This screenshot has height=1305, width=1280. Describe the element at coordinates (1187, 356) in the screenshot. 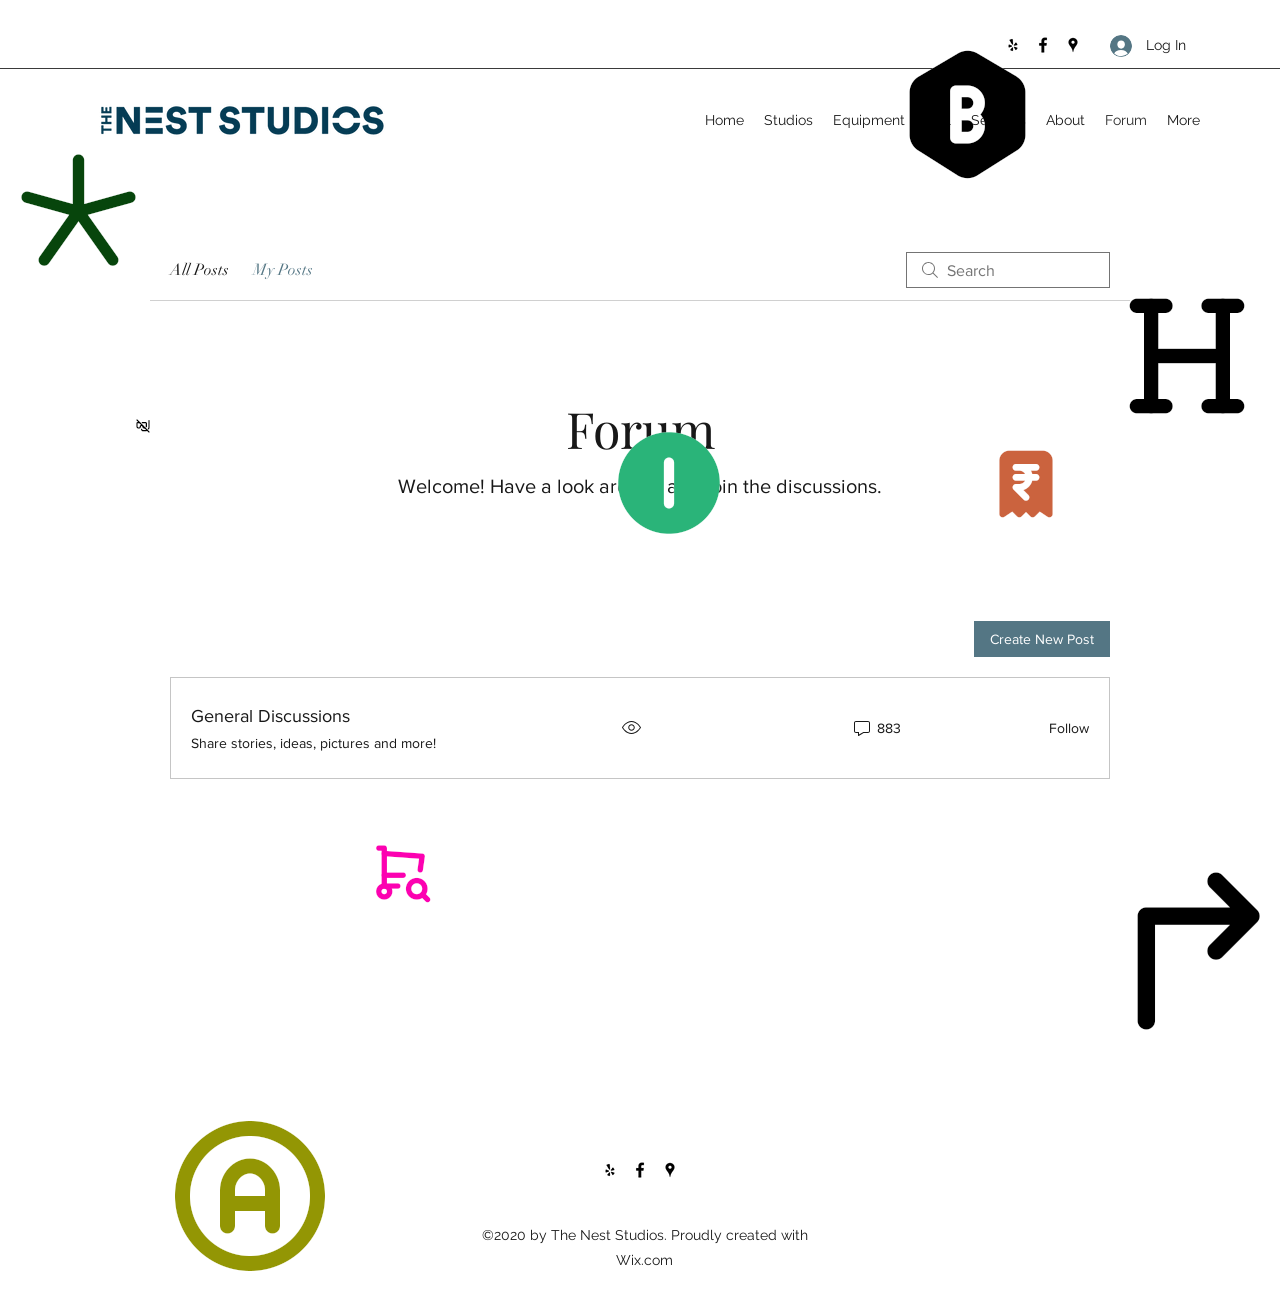

I see `apply heading format to selected text` at that location.